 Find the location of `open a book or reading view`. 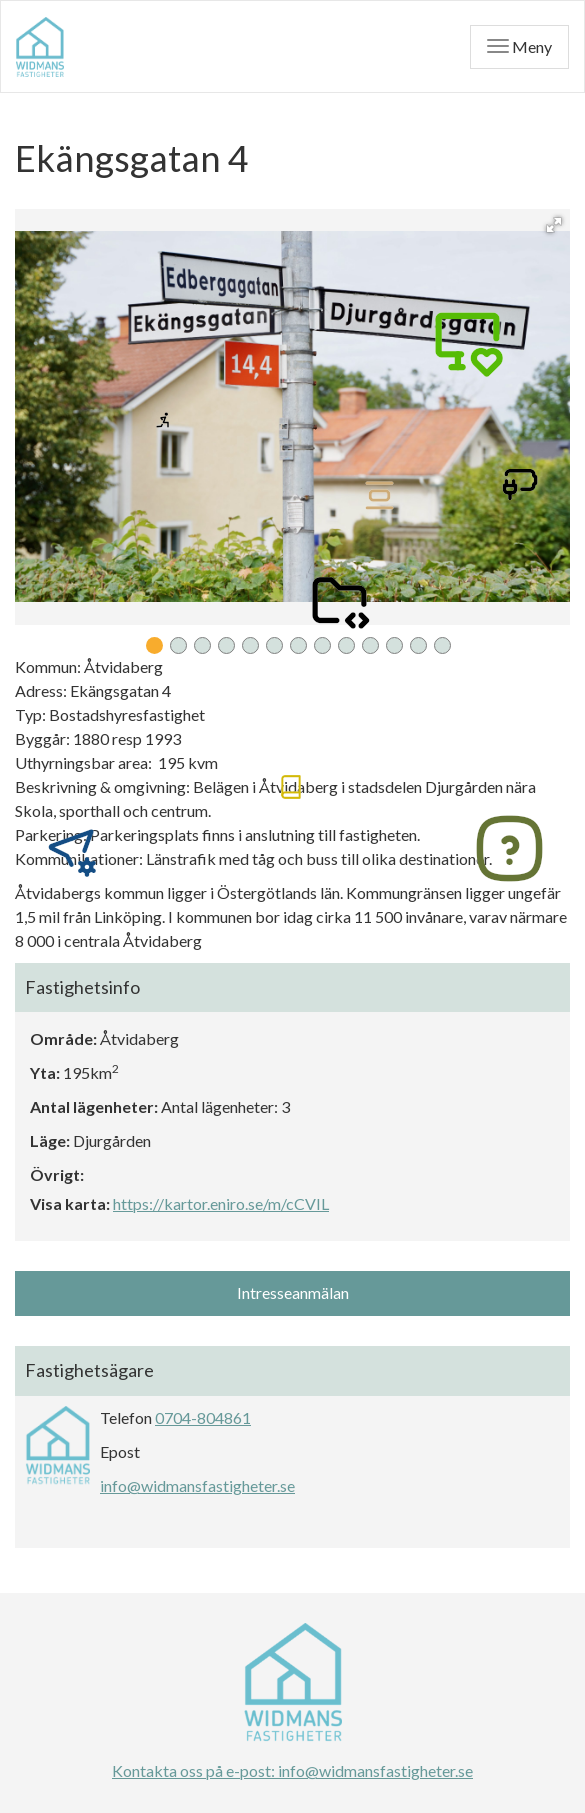

open a book or reading view is located at coordinates (291, 787).